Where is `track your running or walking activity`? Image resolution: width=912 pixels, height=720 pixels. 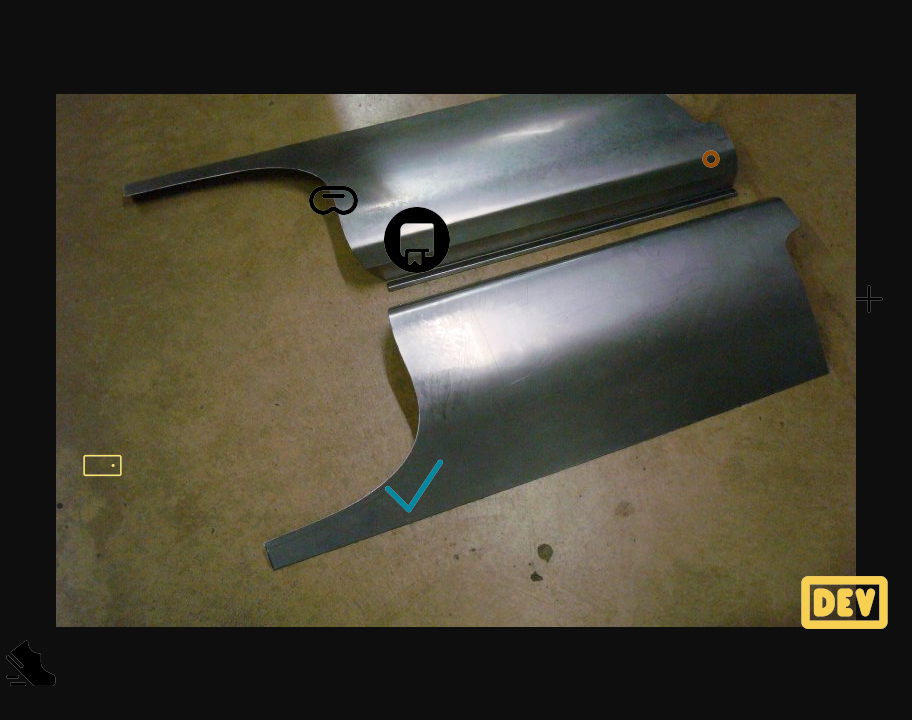
track your running or walking activity is located at coordinates (30, 666).